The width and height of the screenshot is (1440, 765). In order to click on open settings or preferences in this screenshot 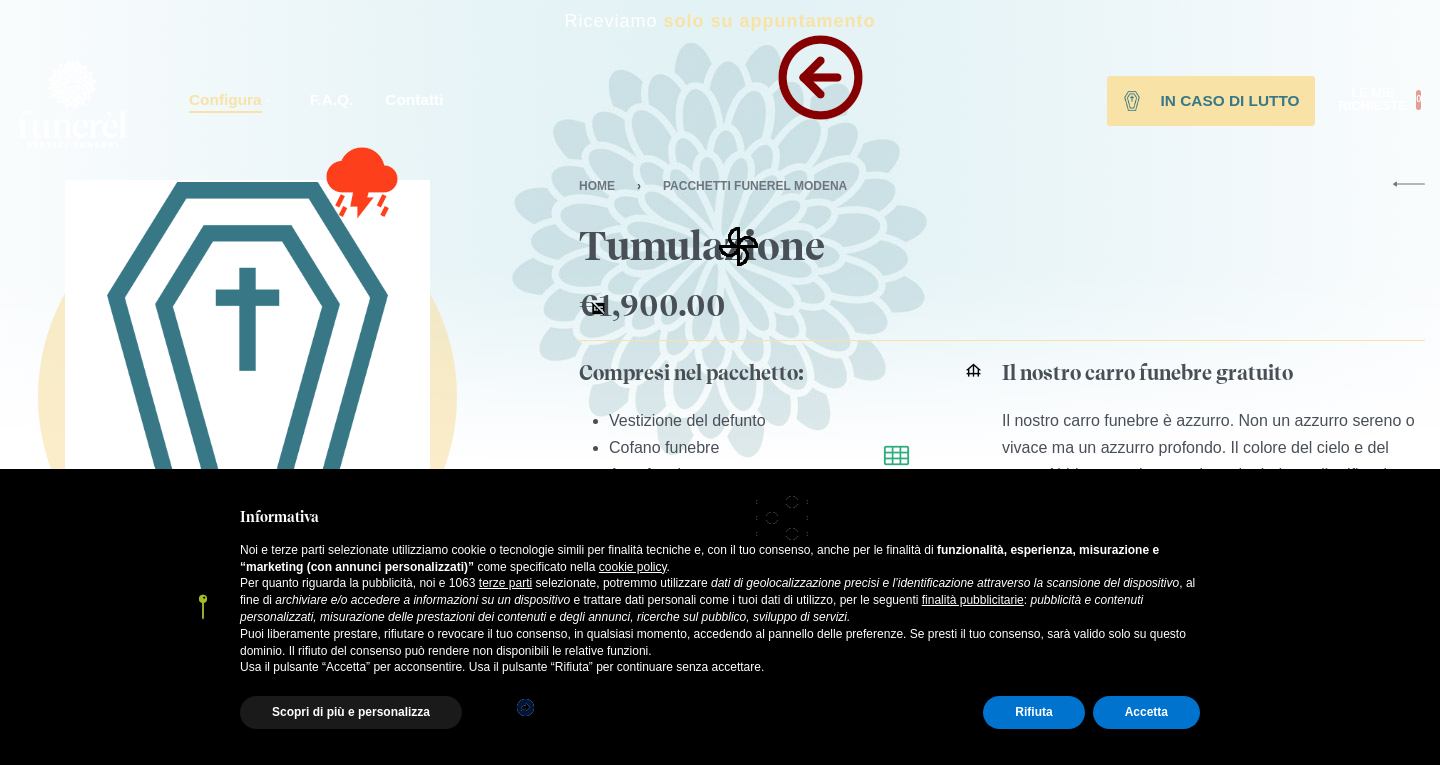, I will do `click(782, 518)`.